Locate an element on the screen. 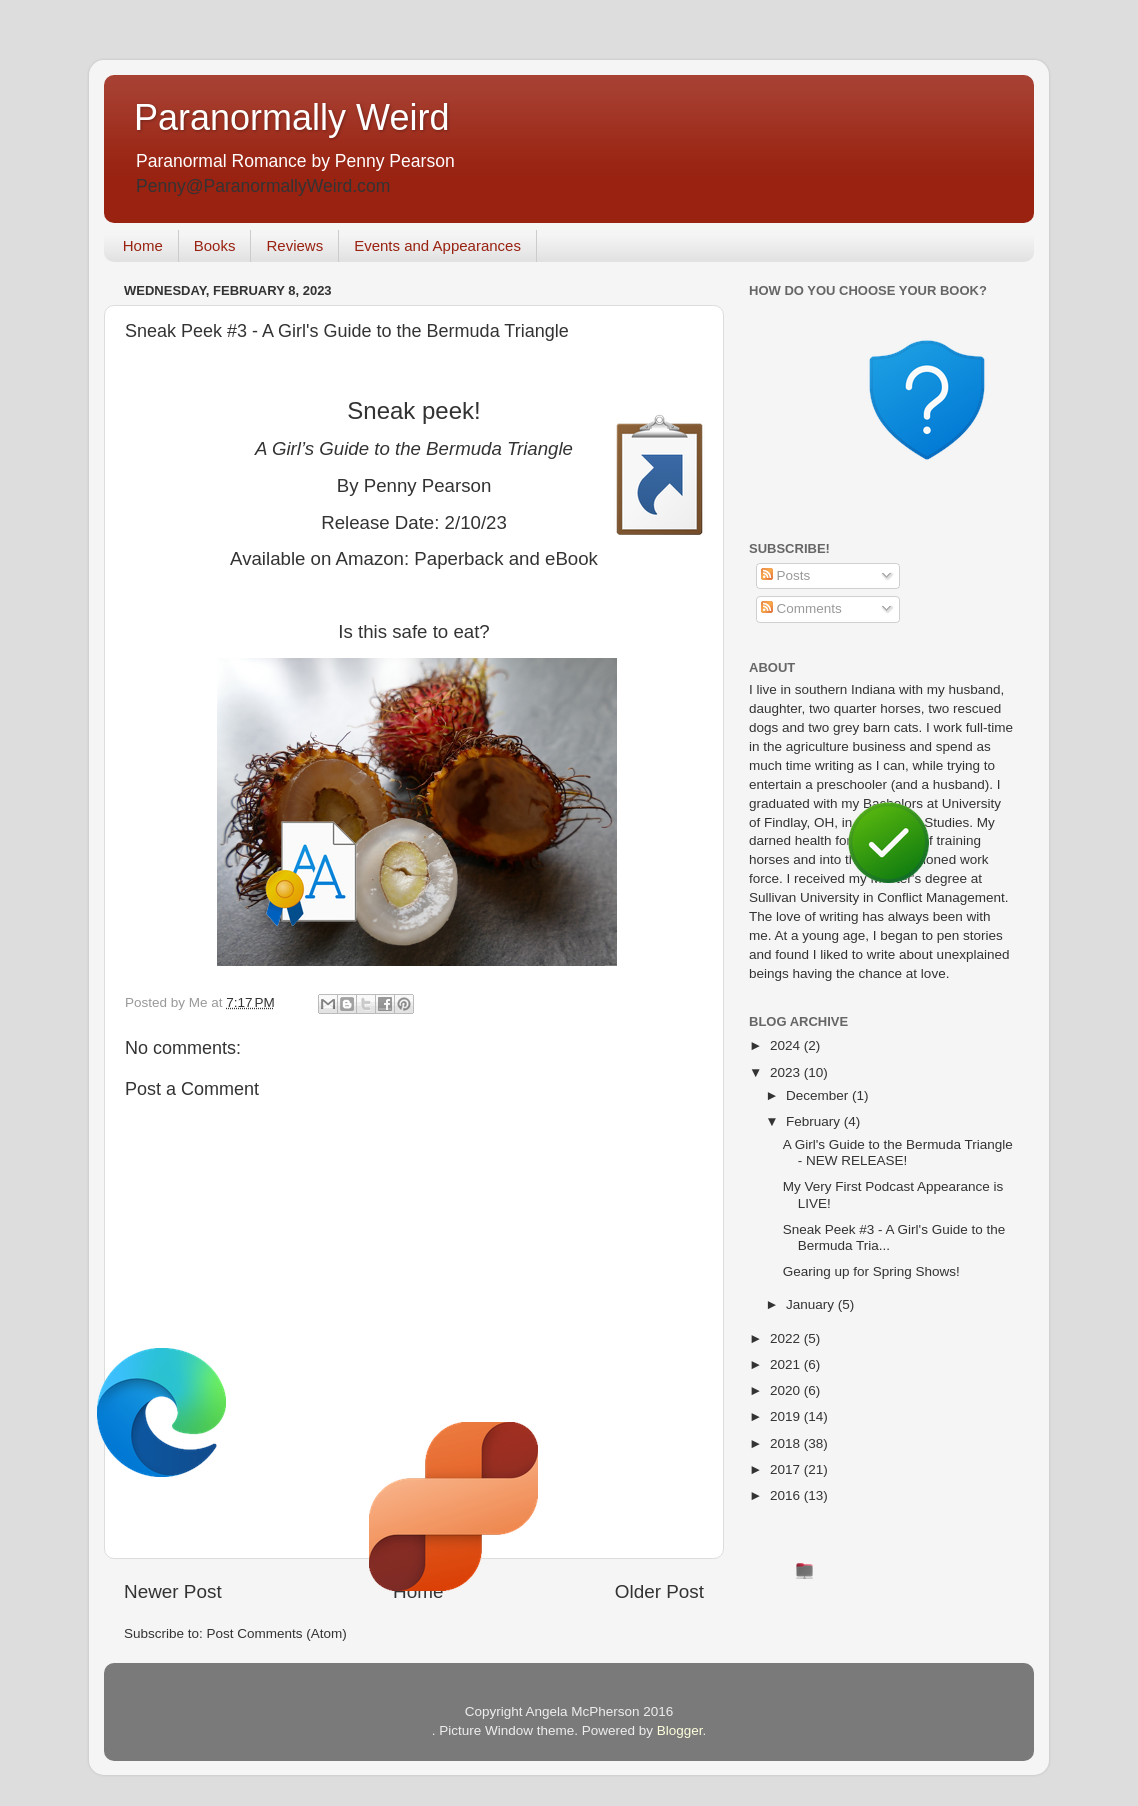 The width and height of the screenshot is (1138, 1806). a certified or premium font file is located at coordinates (318, 871).